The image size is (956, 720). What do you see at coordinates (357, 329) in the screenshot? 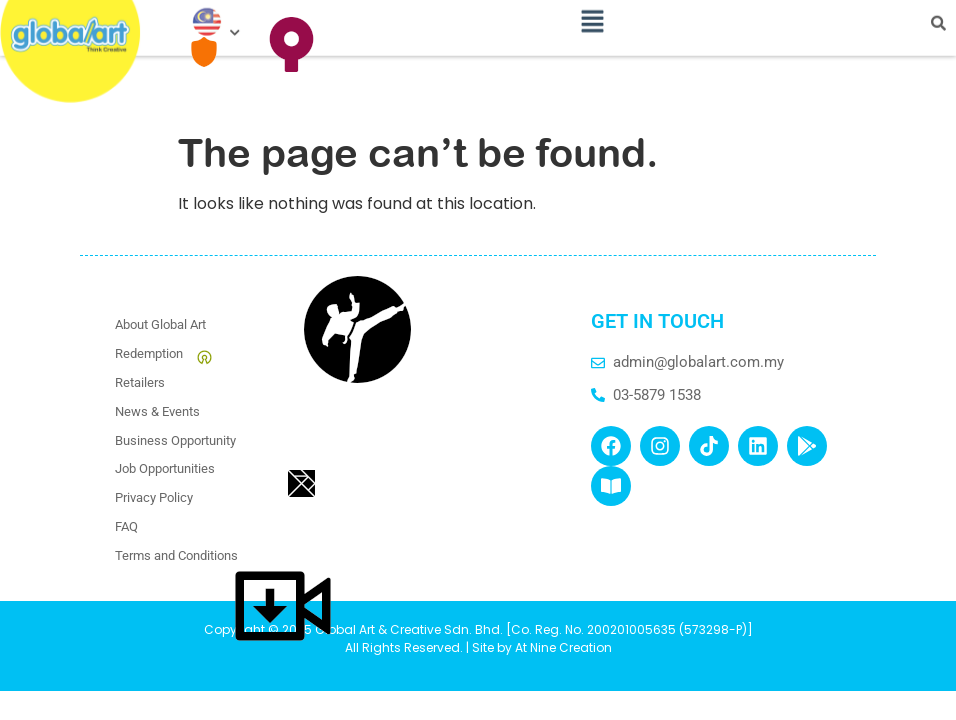
I see `sidekiq background job processing service logo` at bounding box center [357, 329].